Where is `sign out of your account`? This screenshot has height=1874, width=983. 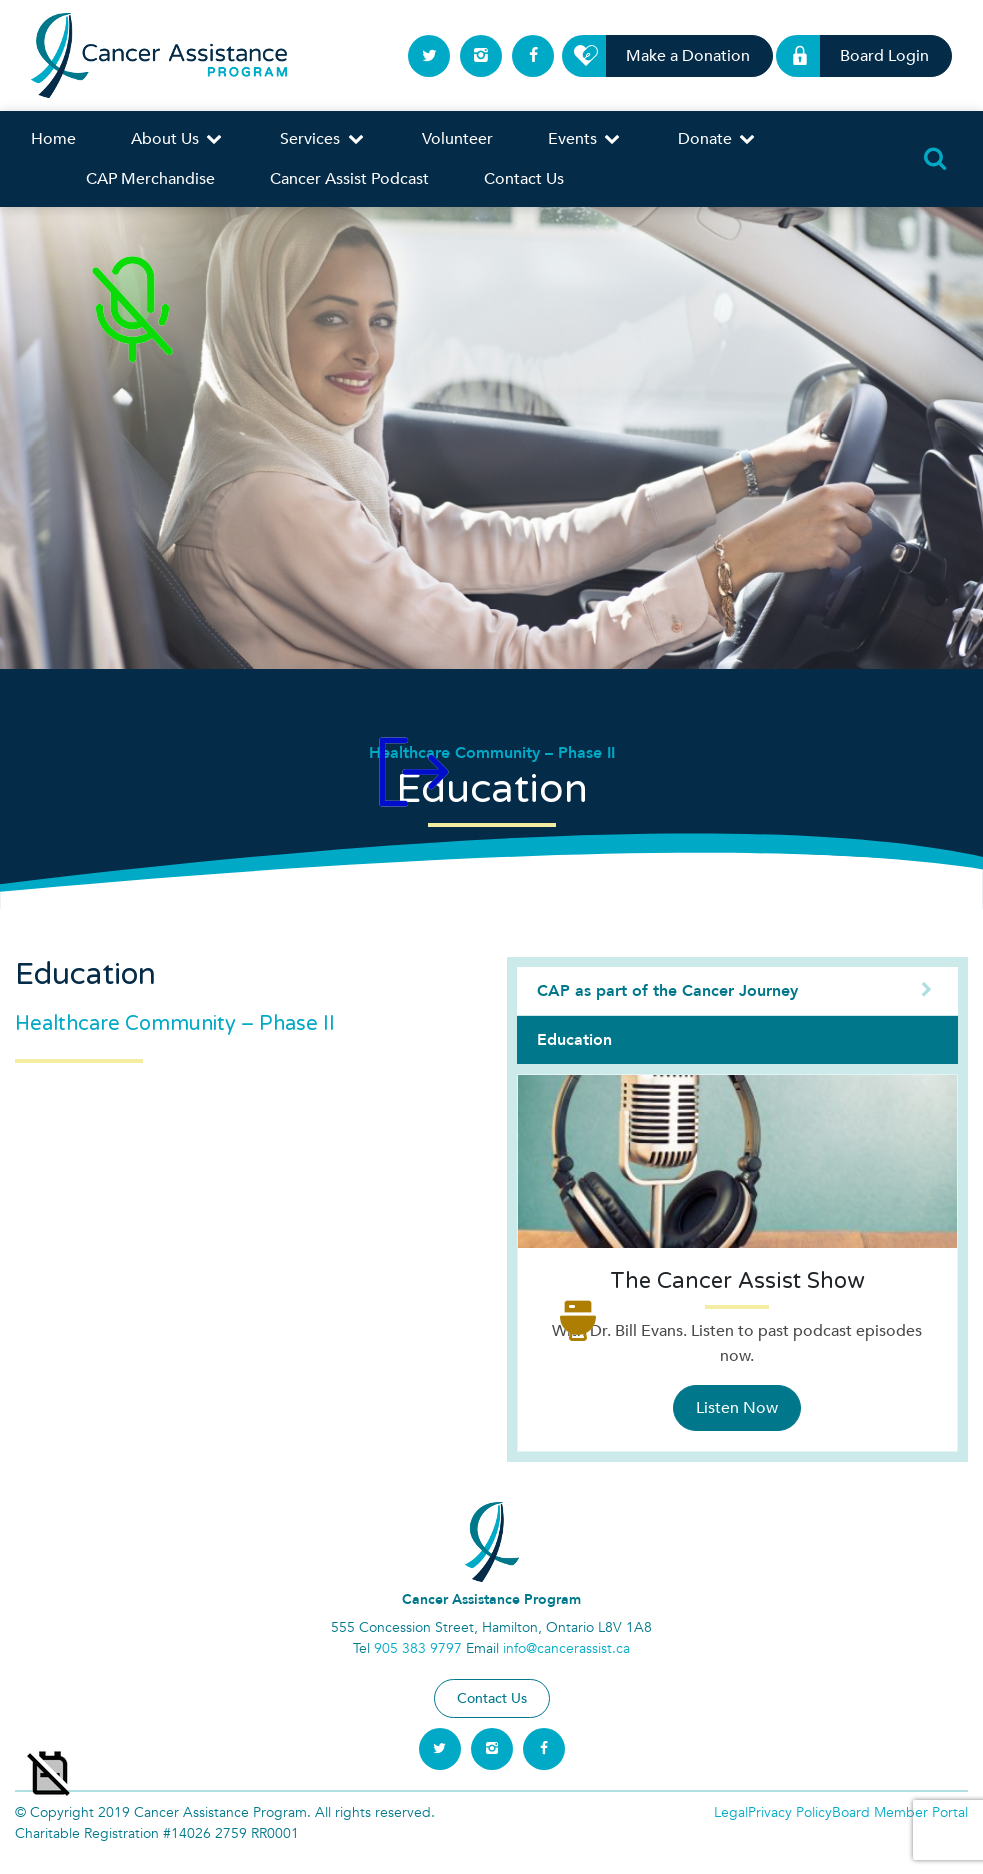 sign out of your account is located at coordinates (411, 772).